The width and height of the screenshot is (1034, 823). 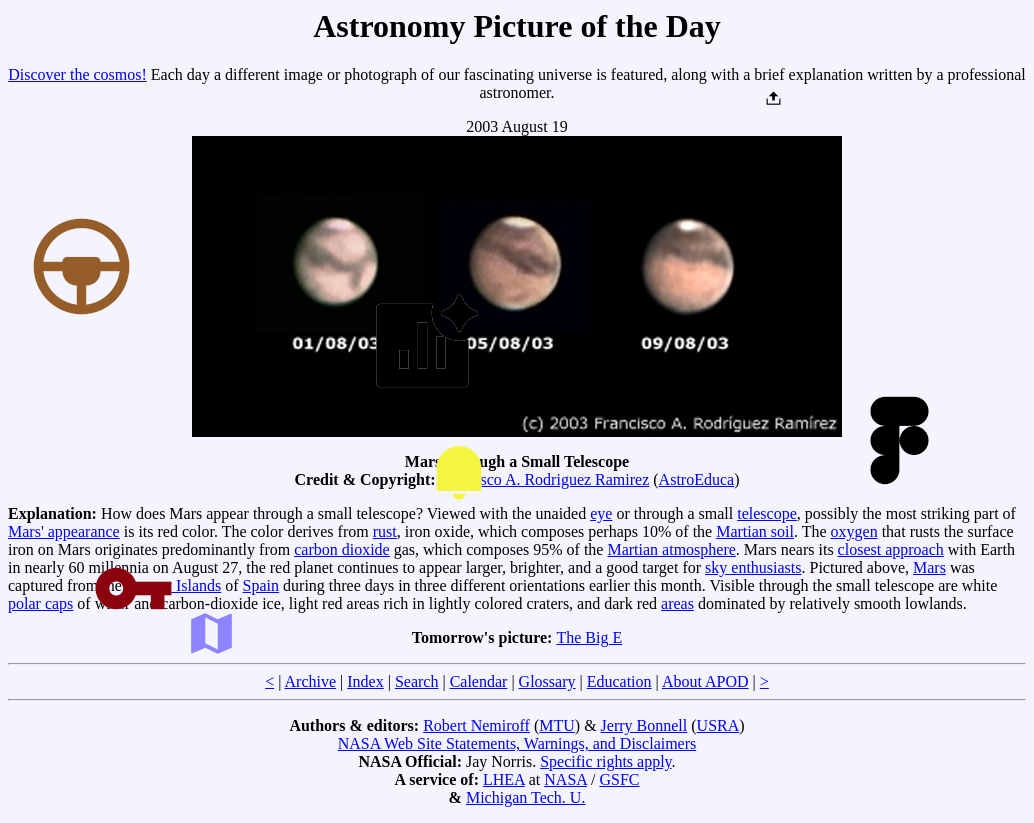 I want to click on view AI-powered analytics dashboard, so click(x=422, y=345).